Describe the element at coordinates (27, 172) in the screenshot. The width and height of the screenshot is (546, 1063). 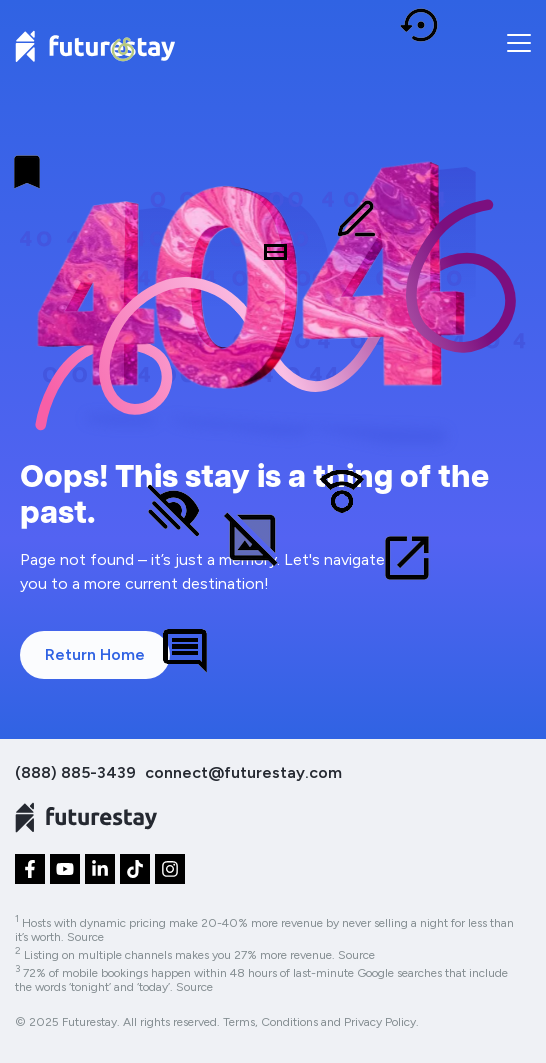
I see `save this item for later` at that location.